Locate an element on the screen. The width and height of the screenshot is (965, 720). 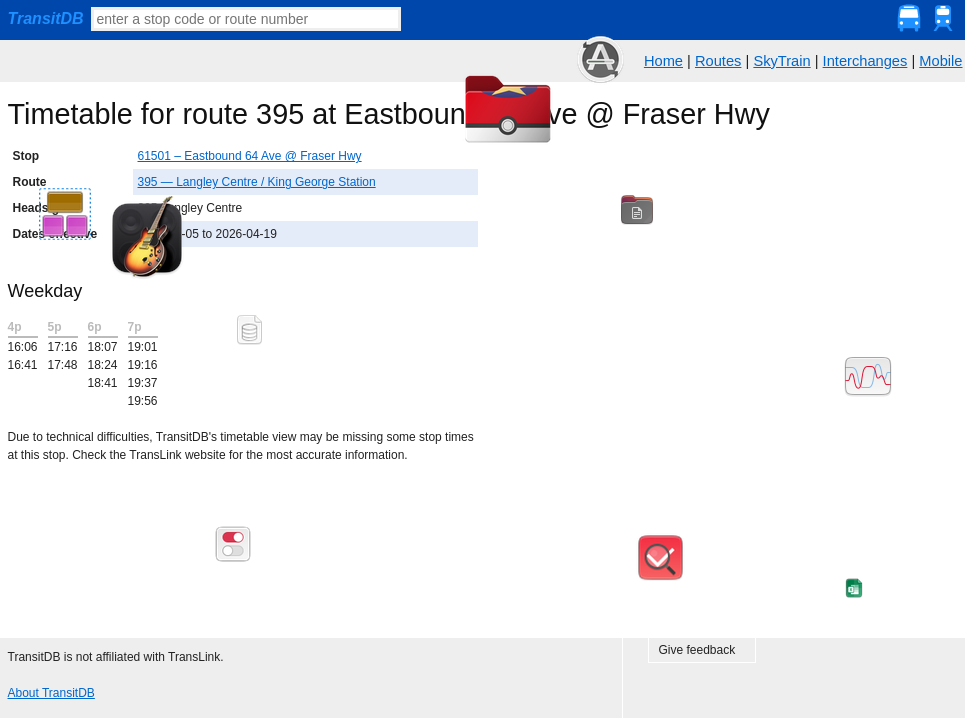
open a microsoft excel spreadsheet file is located at coordinates (854, 588).